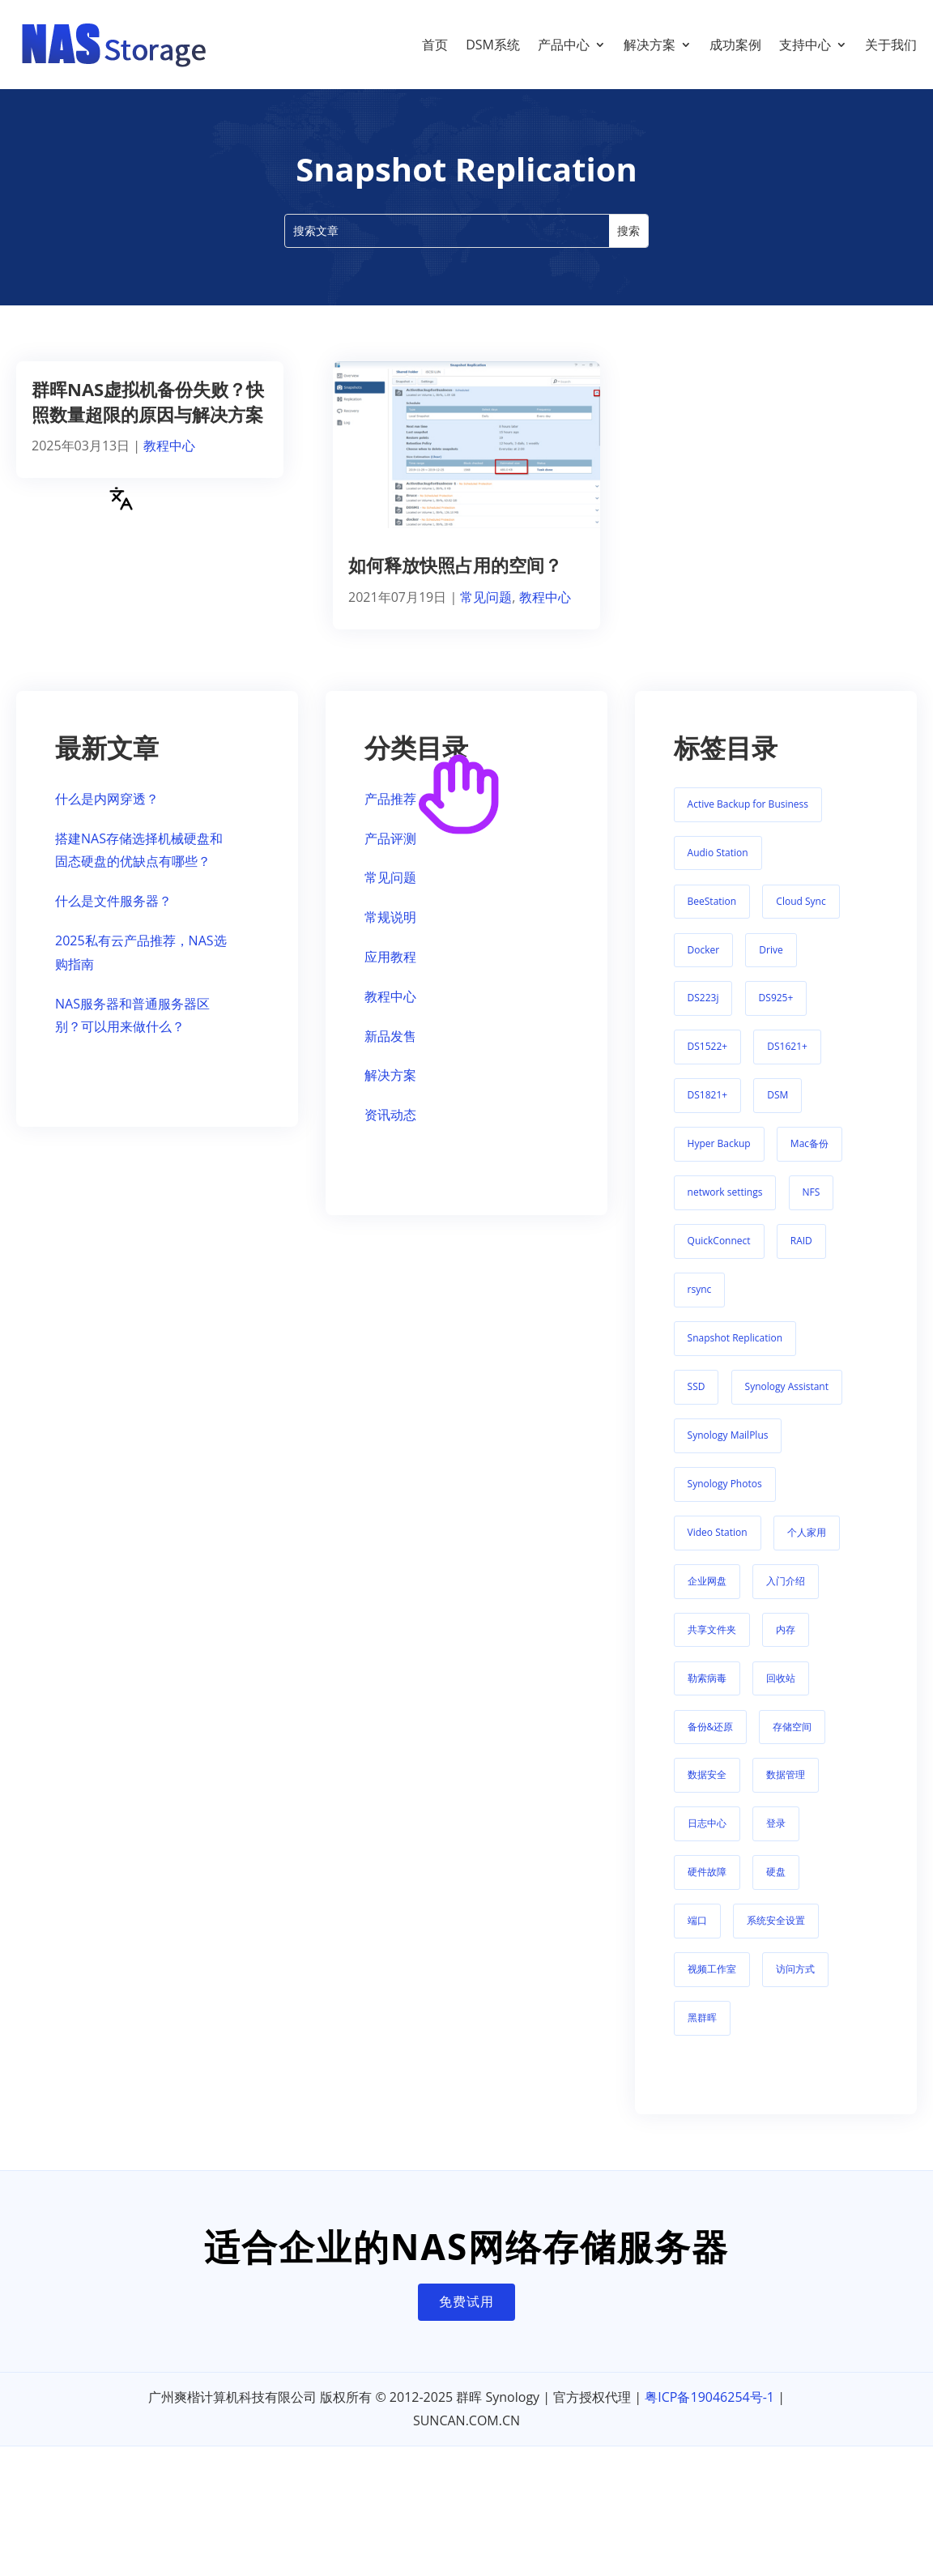  I want to click on stop or pause an action, so click(458, 794).